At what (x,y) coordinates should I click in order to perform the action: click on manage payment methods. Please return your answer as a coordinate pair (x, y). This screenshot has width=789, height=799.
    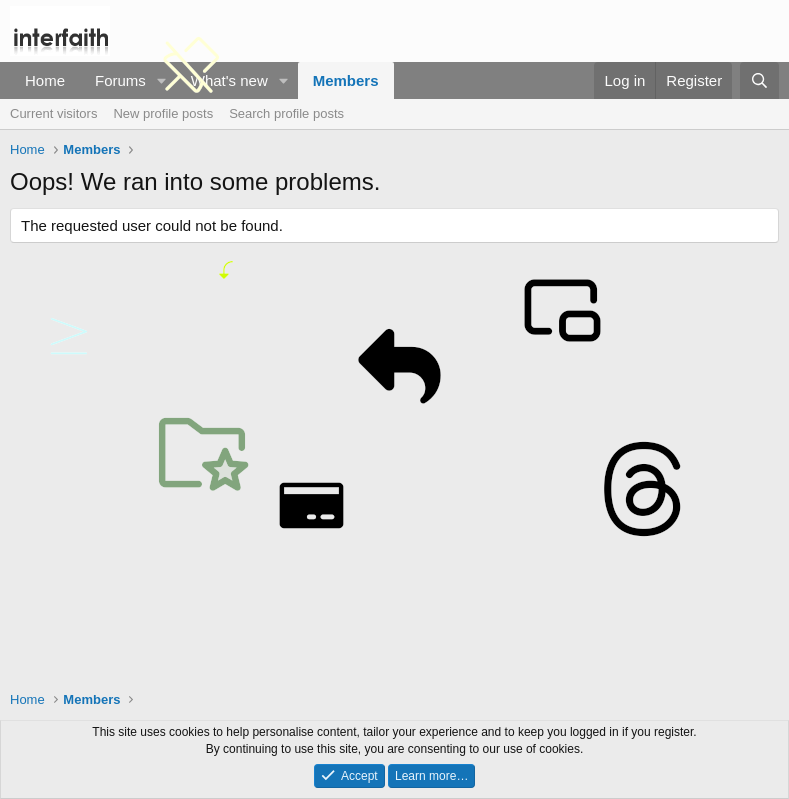
    Looking at the image, I should click on (311, 505).